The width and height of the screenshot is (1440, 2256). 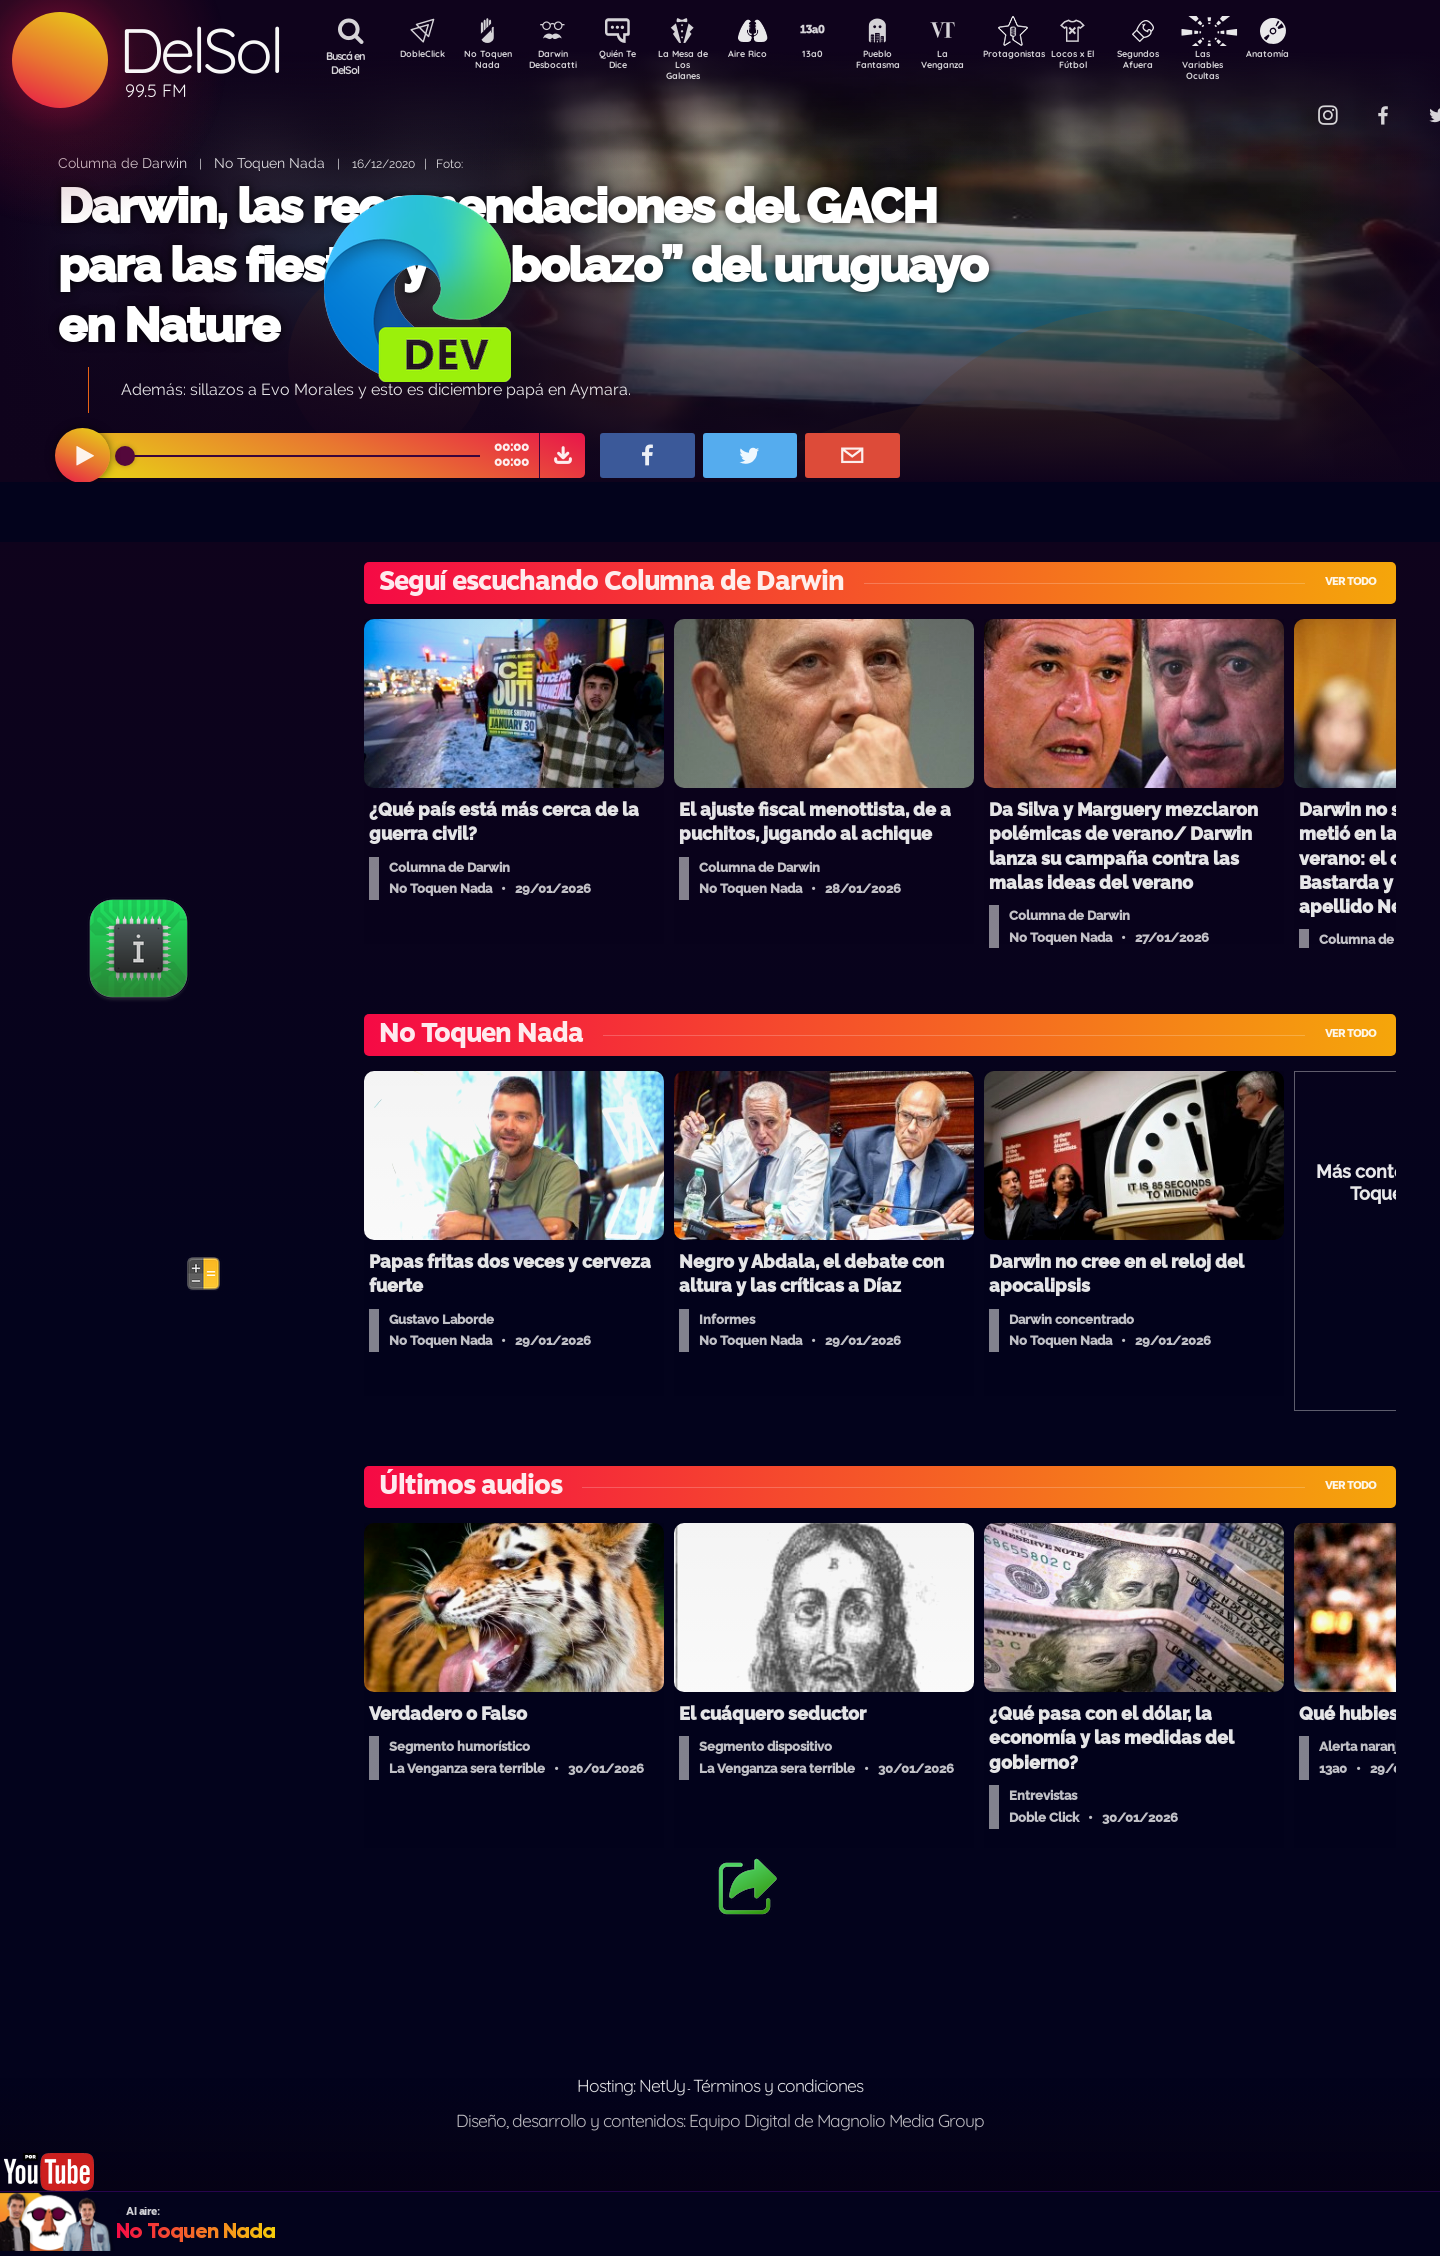 I want to click on open microsoft edge developer browser, so click(x=417, y=288).